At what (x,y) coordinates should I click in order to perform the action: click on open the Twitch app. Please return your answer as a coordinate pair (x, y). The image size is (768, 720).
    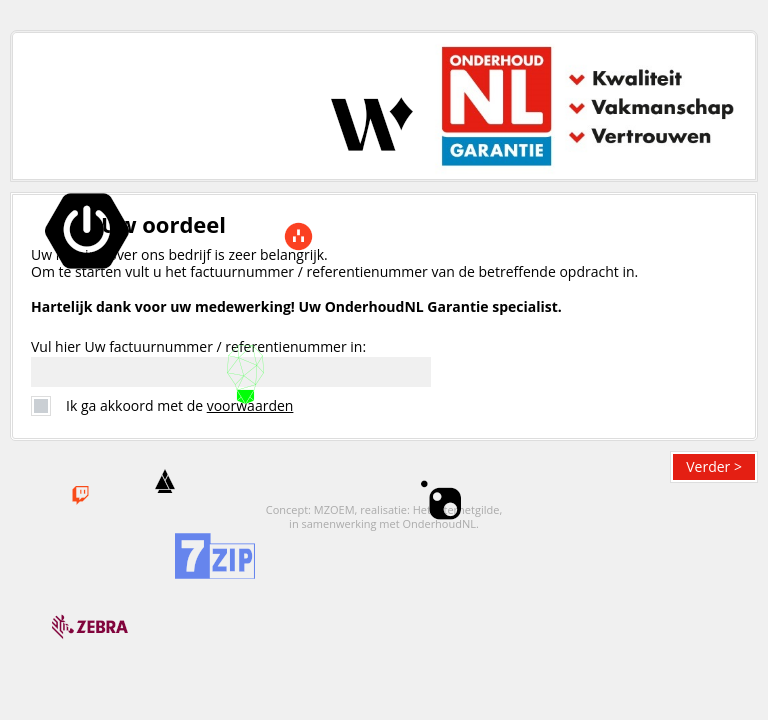
    Looking at the image, I should click on (80, 495).